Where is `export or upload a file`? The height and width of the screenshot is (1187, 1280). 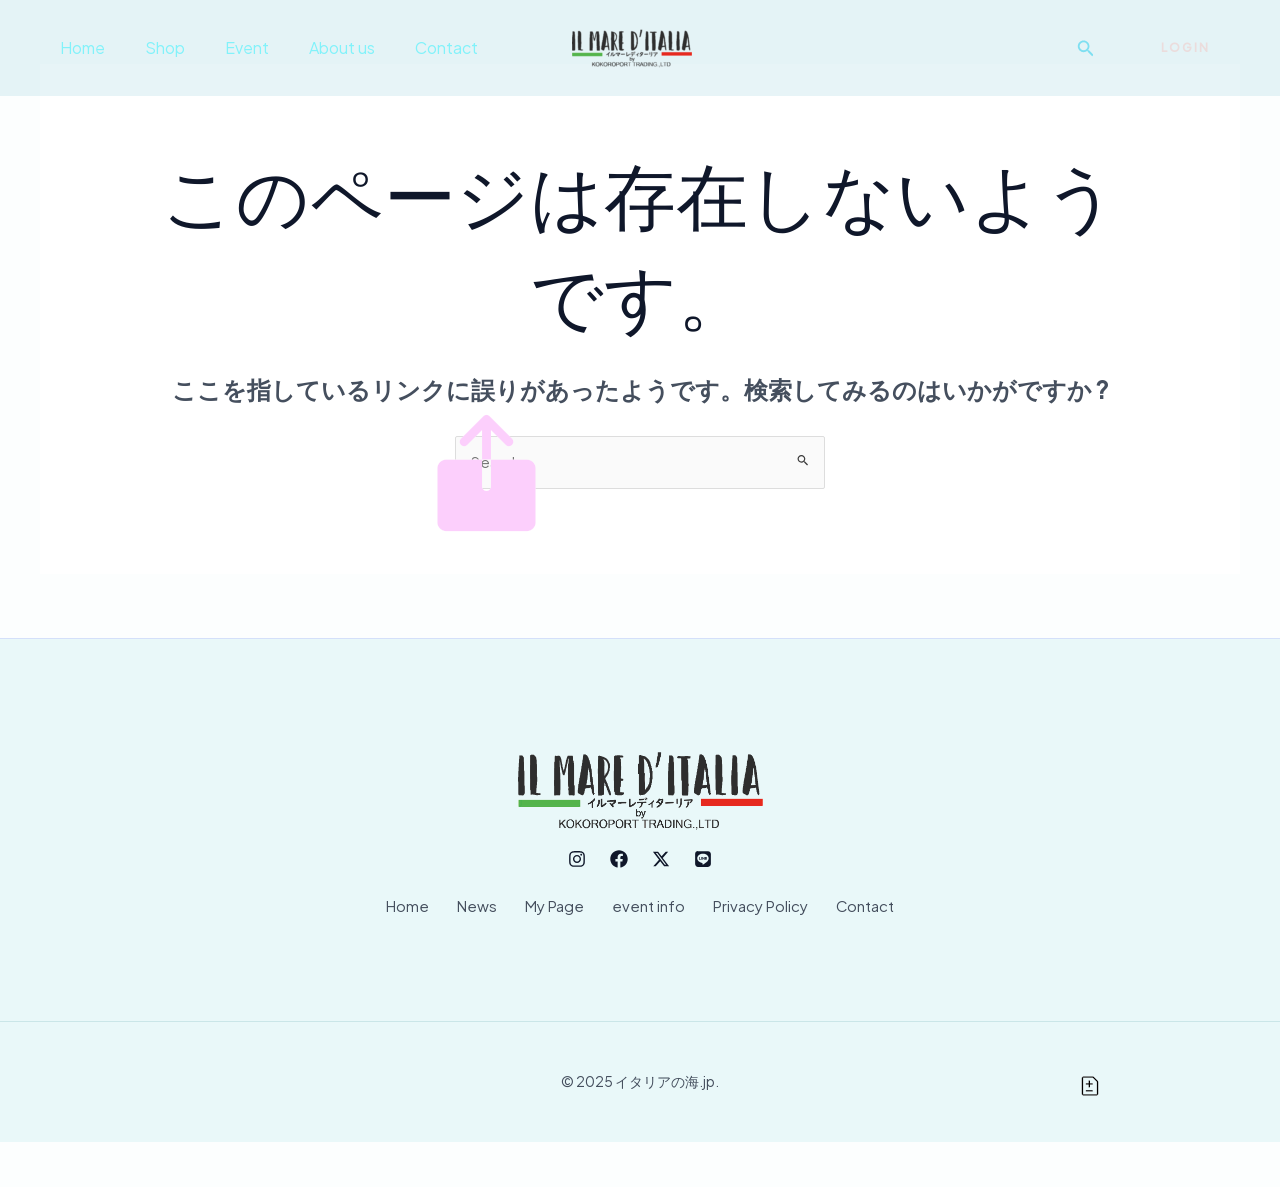
export or upload a file is located at coordinates (486, 477).